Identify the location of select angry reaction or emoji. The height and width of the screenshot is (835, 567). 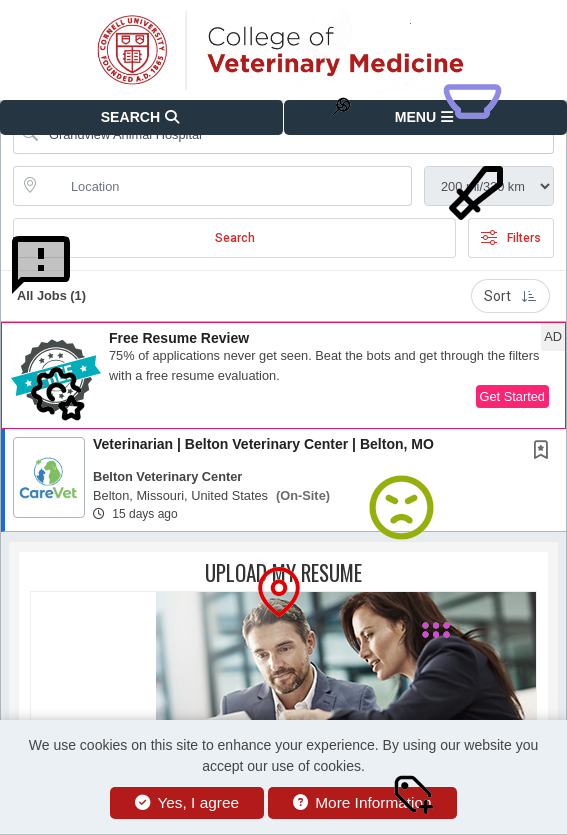
(401, 507).